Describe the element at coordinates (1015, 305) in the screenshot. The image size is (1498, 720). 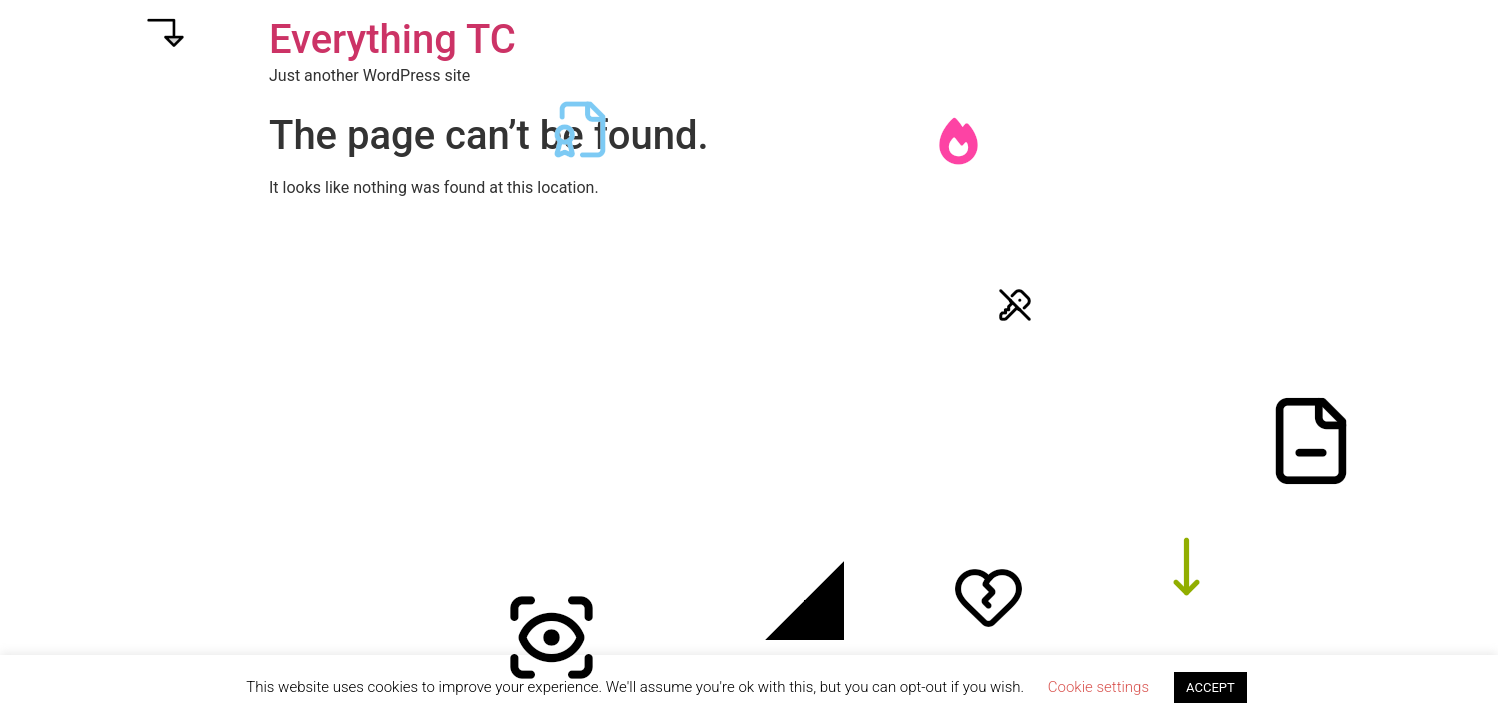
I see `access denied or authentication disabled` at that location.